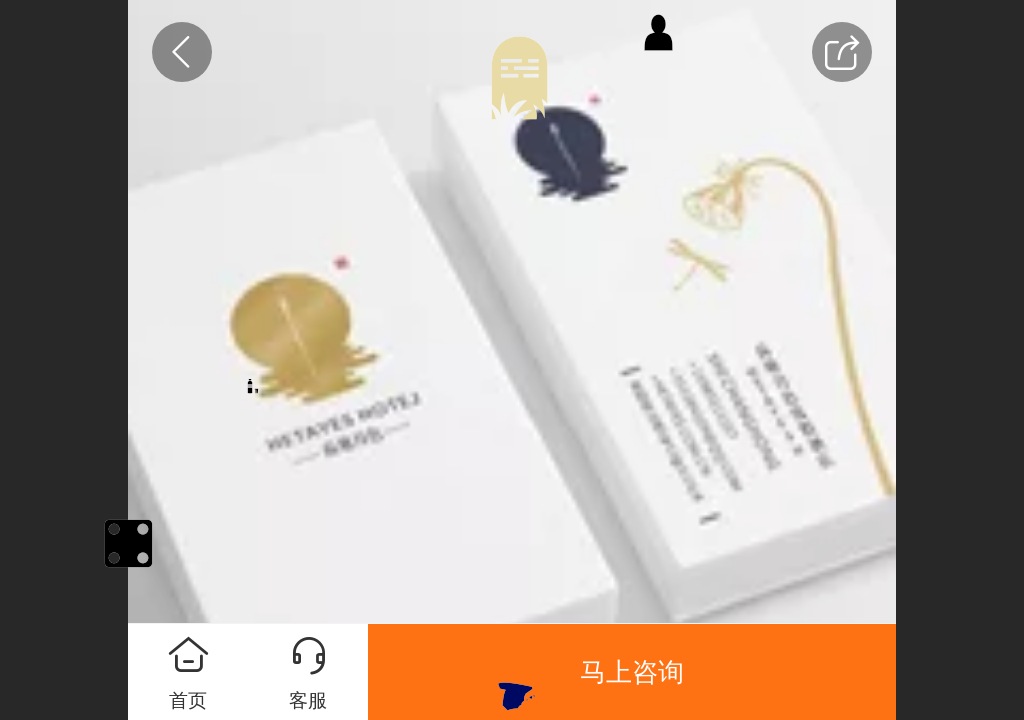 This screenshot has width=1024, height=720. Describe the element at coordinates (128, 543) in the screenshot. I see `roll the dice or randomize` at that location.